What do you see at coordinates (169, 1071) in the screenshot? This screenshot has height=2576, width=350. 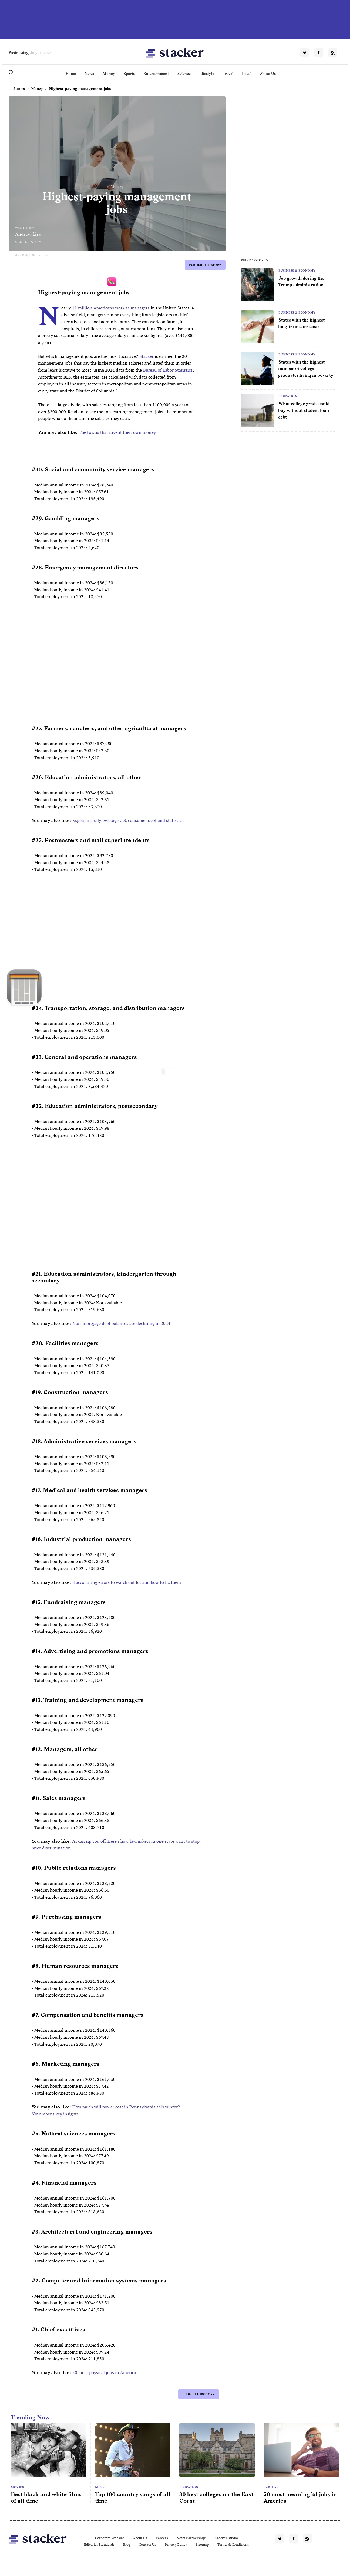 I see `indicates battery is at 20% charge` at bounding box center [169, 1071].